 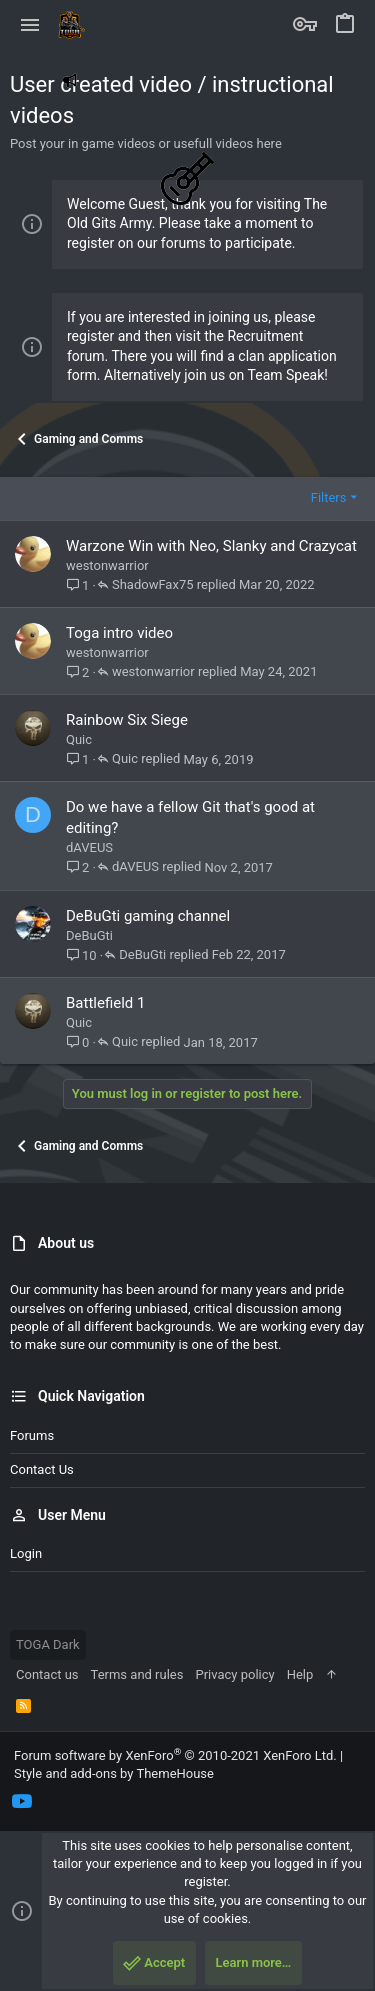 I want to click on make an announcement, so click(x=70, y=80).